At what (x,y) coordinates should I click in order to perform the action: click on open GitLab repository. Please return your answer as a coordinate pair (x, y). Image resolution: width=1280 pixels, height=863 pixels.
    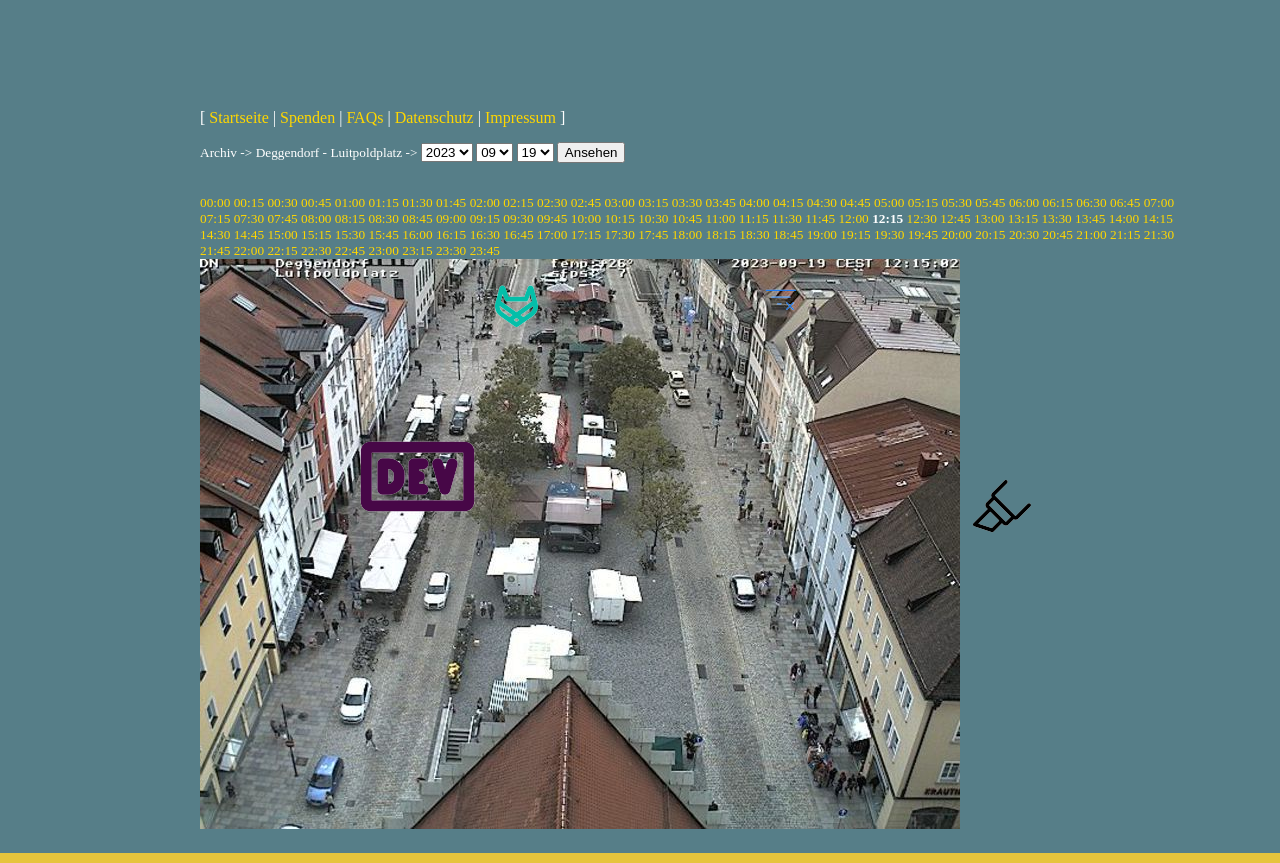
    Looking at the image, I should click on (516, 305).